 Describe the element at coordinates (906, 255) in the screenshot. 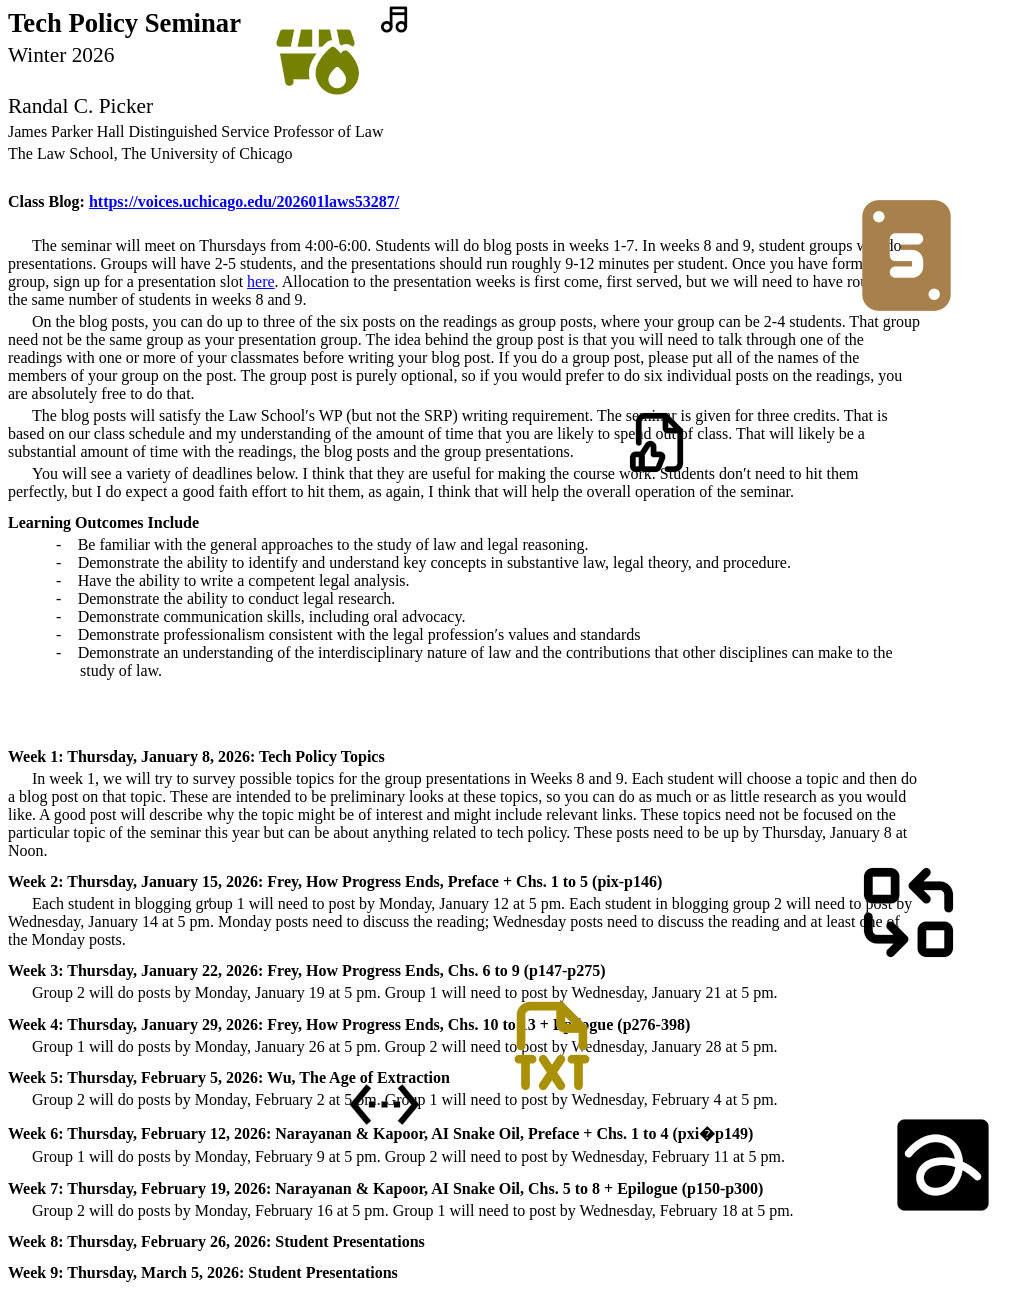

I see `select the five card in a card game` at that location.